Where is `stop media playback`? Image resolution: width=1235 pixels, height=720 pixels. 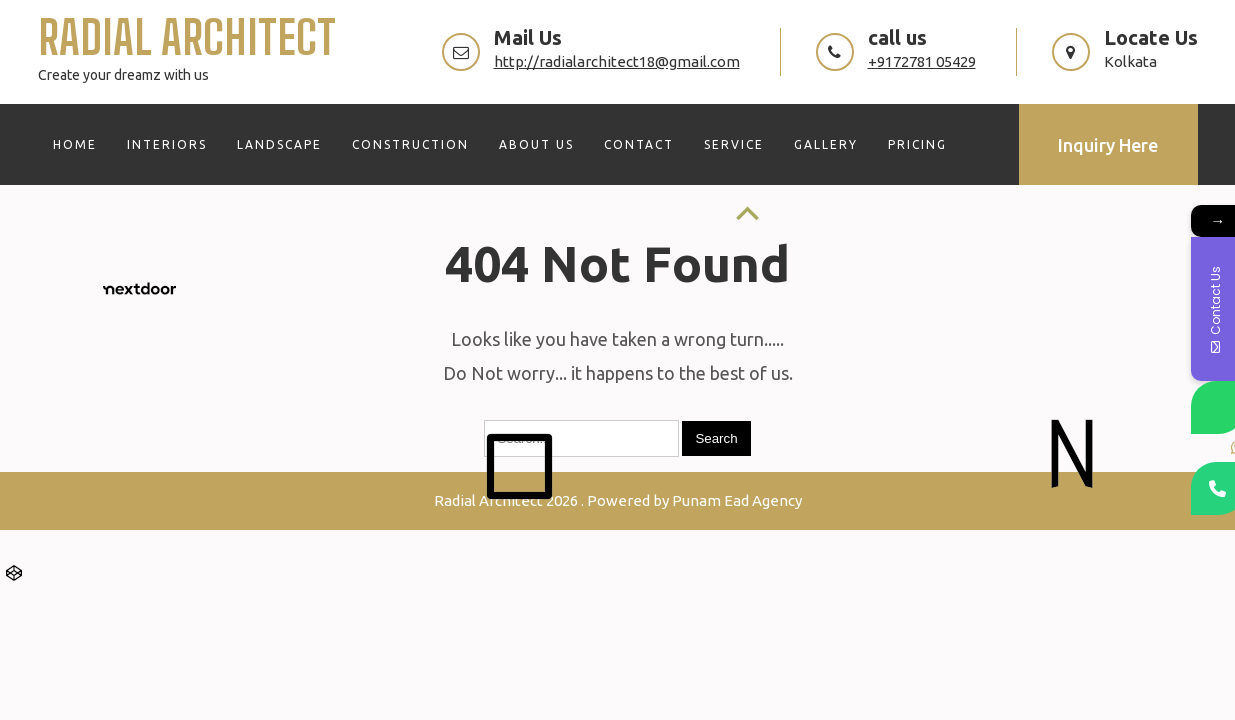 stop media playback is located at coordinates (519, 466).